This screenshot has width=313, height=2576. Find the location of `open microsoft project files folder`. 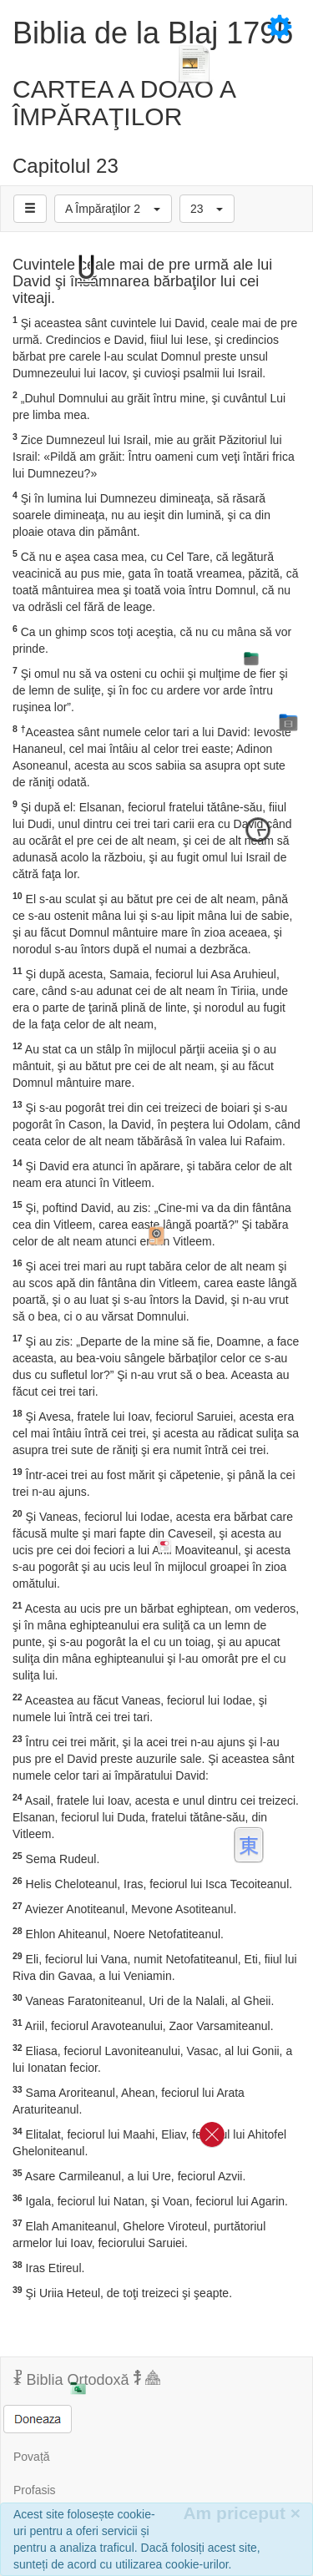

open microsoft project files folder is located at coordinates (78, 2388).